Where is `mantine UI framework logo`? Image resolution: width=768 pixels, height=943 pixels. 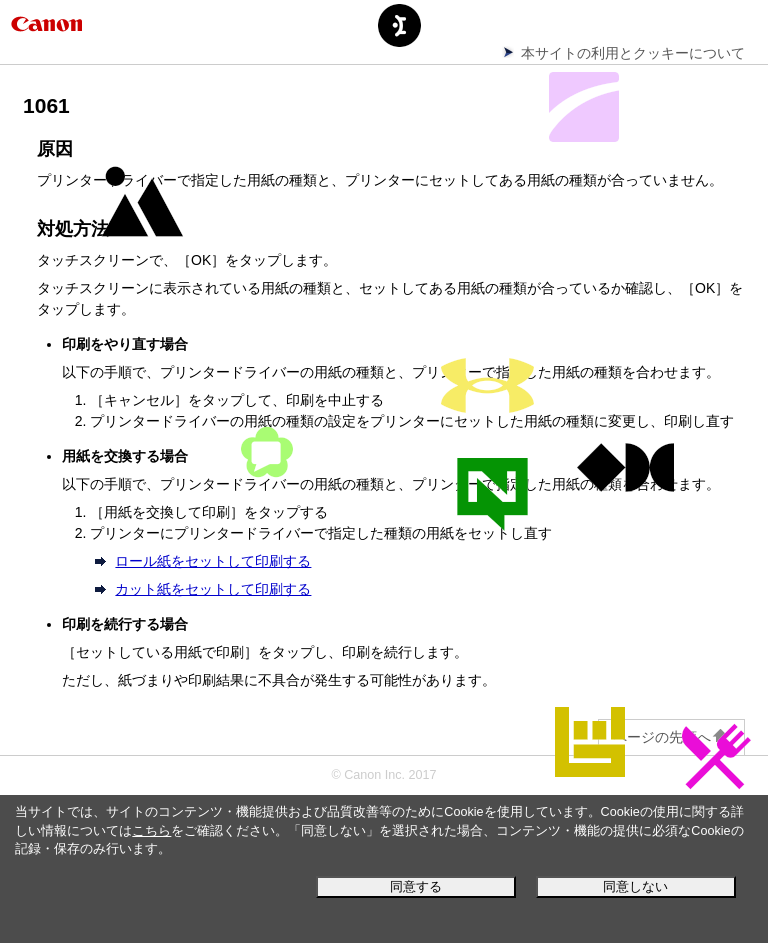
mantine UI framework logo is located at coordinates (399, 25).